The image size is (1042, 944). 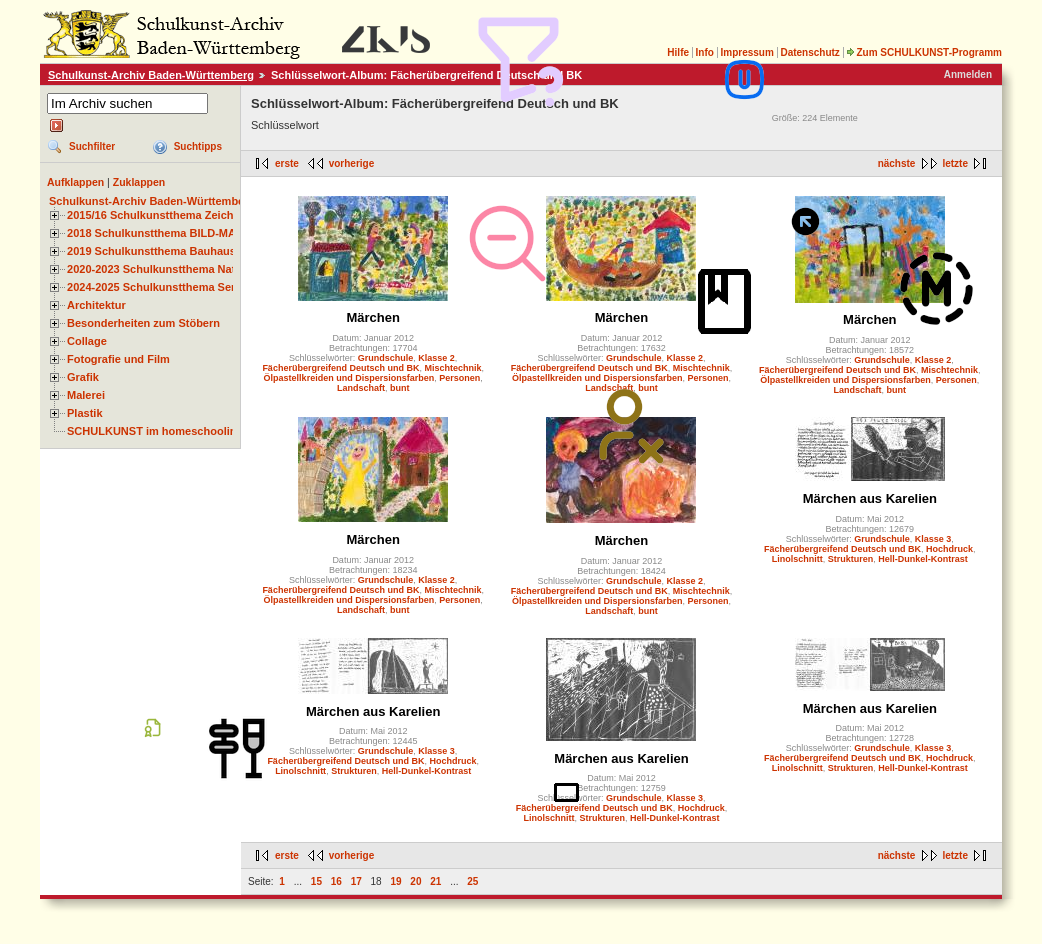 What do you see at coordinates (936, 288) in the screenshot?
I see `indicates a pending or in-progress medium priority status` at bounding box center [936, 288].